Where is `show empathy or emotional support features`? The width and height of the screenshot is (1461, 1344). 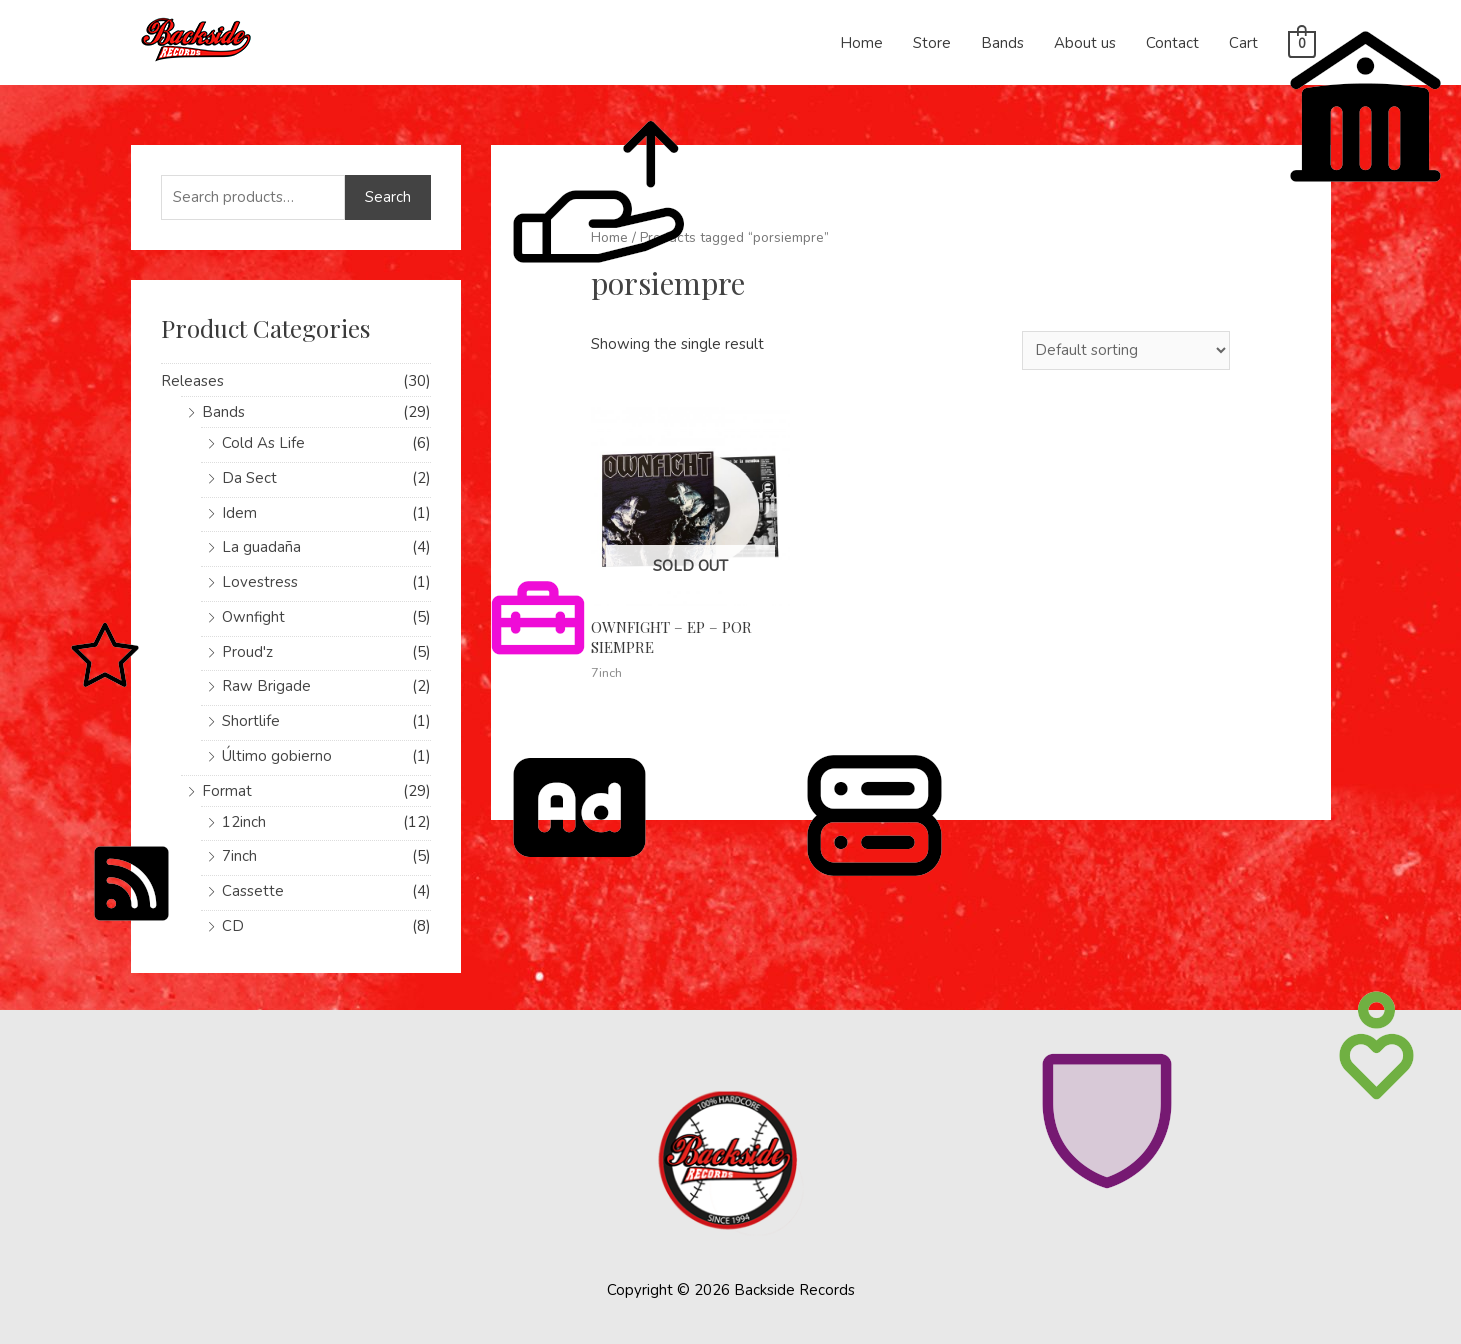
show empathy or emotional support features is located at coordinates (1376, 1044).